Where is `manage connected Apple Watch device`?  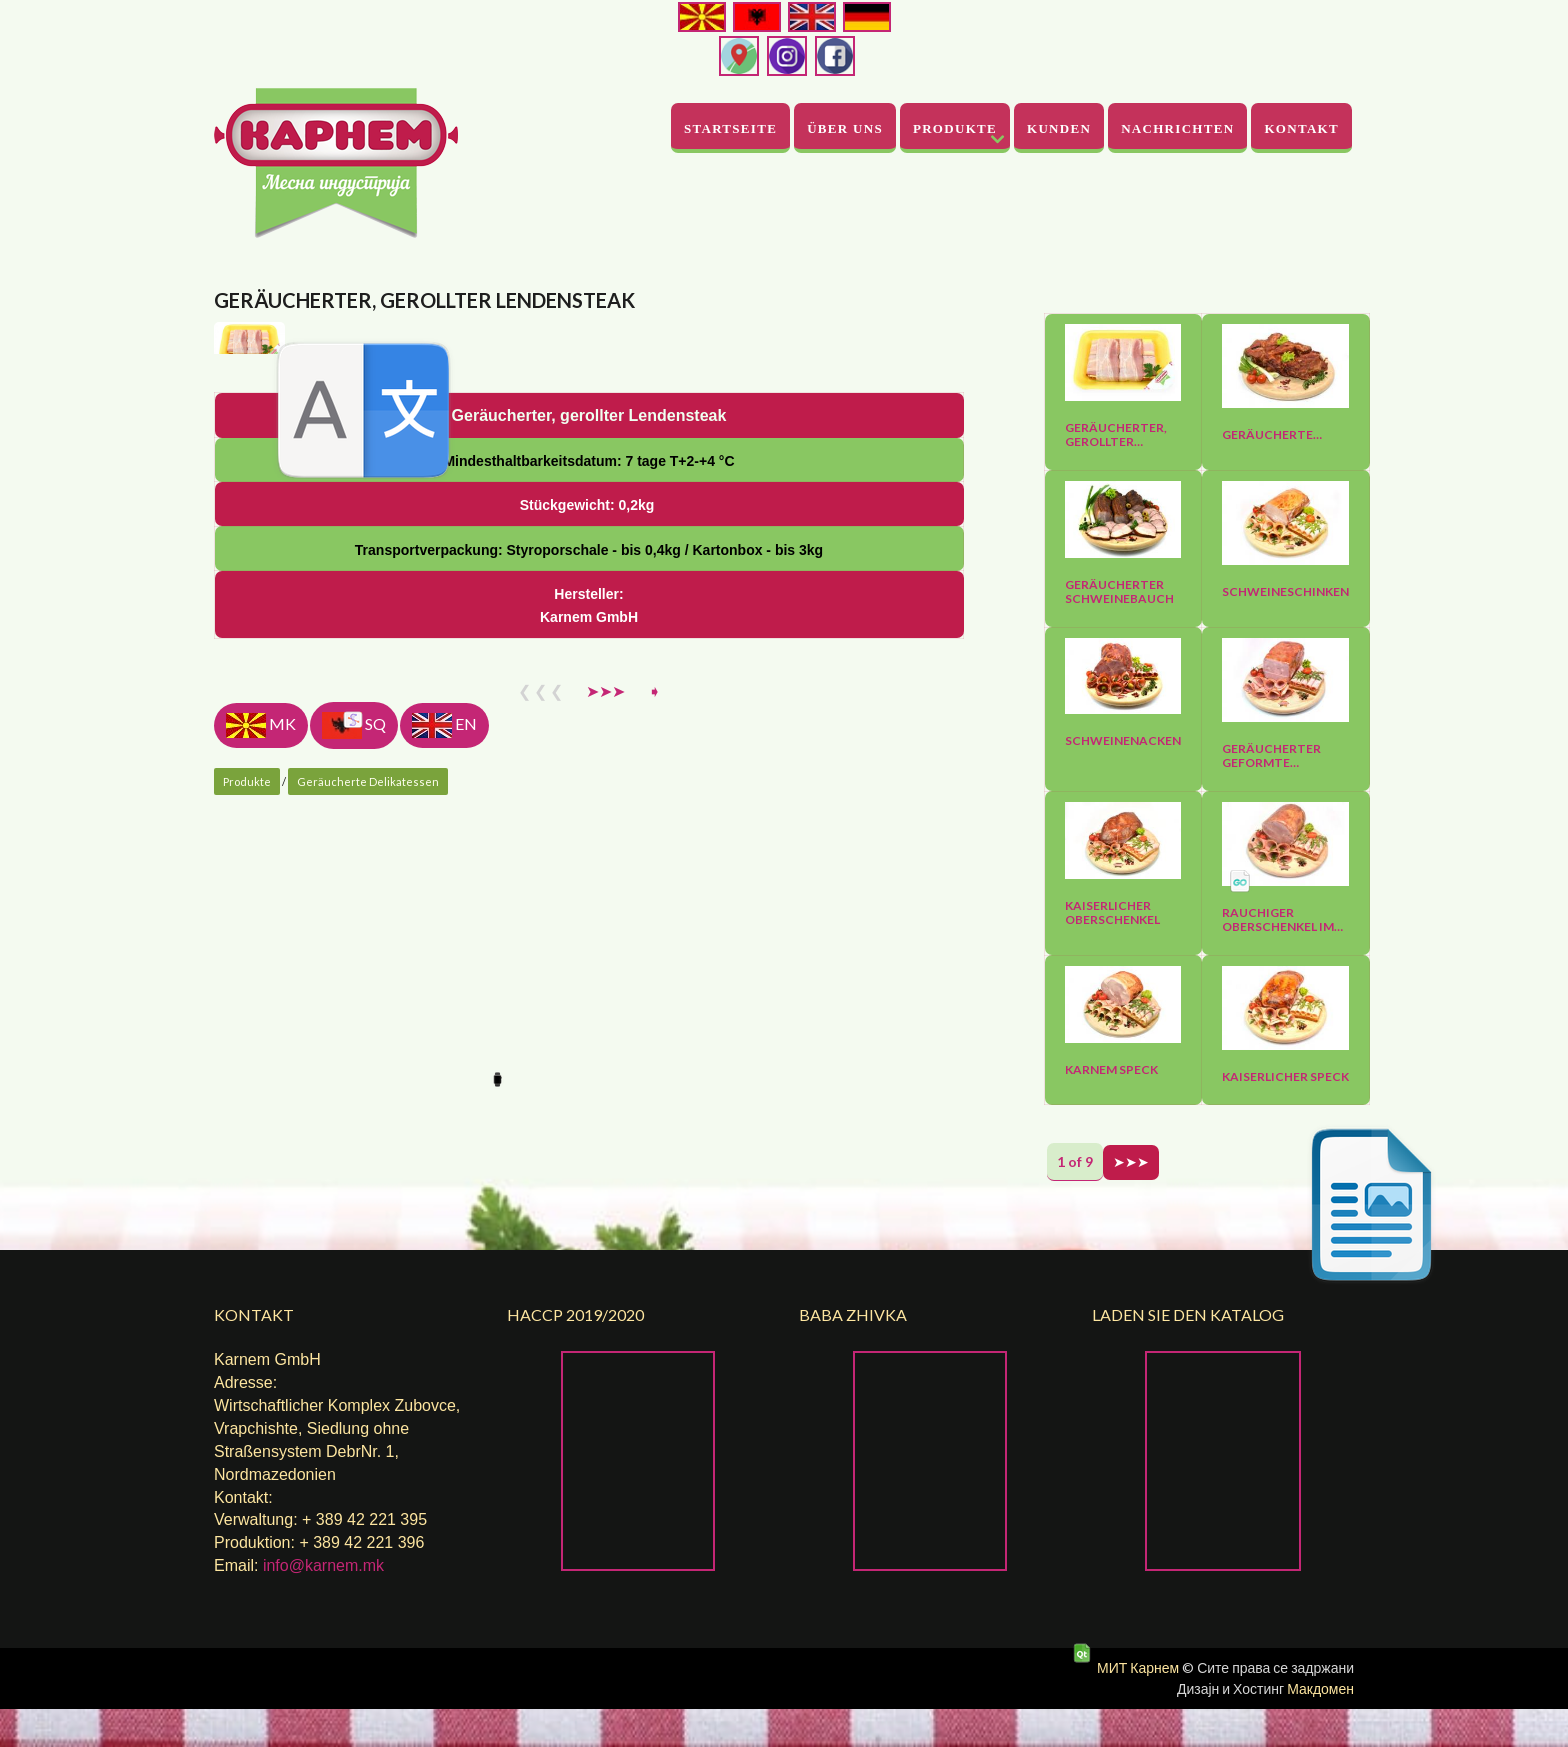 manage connected Apple Watch device is located at coordinates (497, 1079).